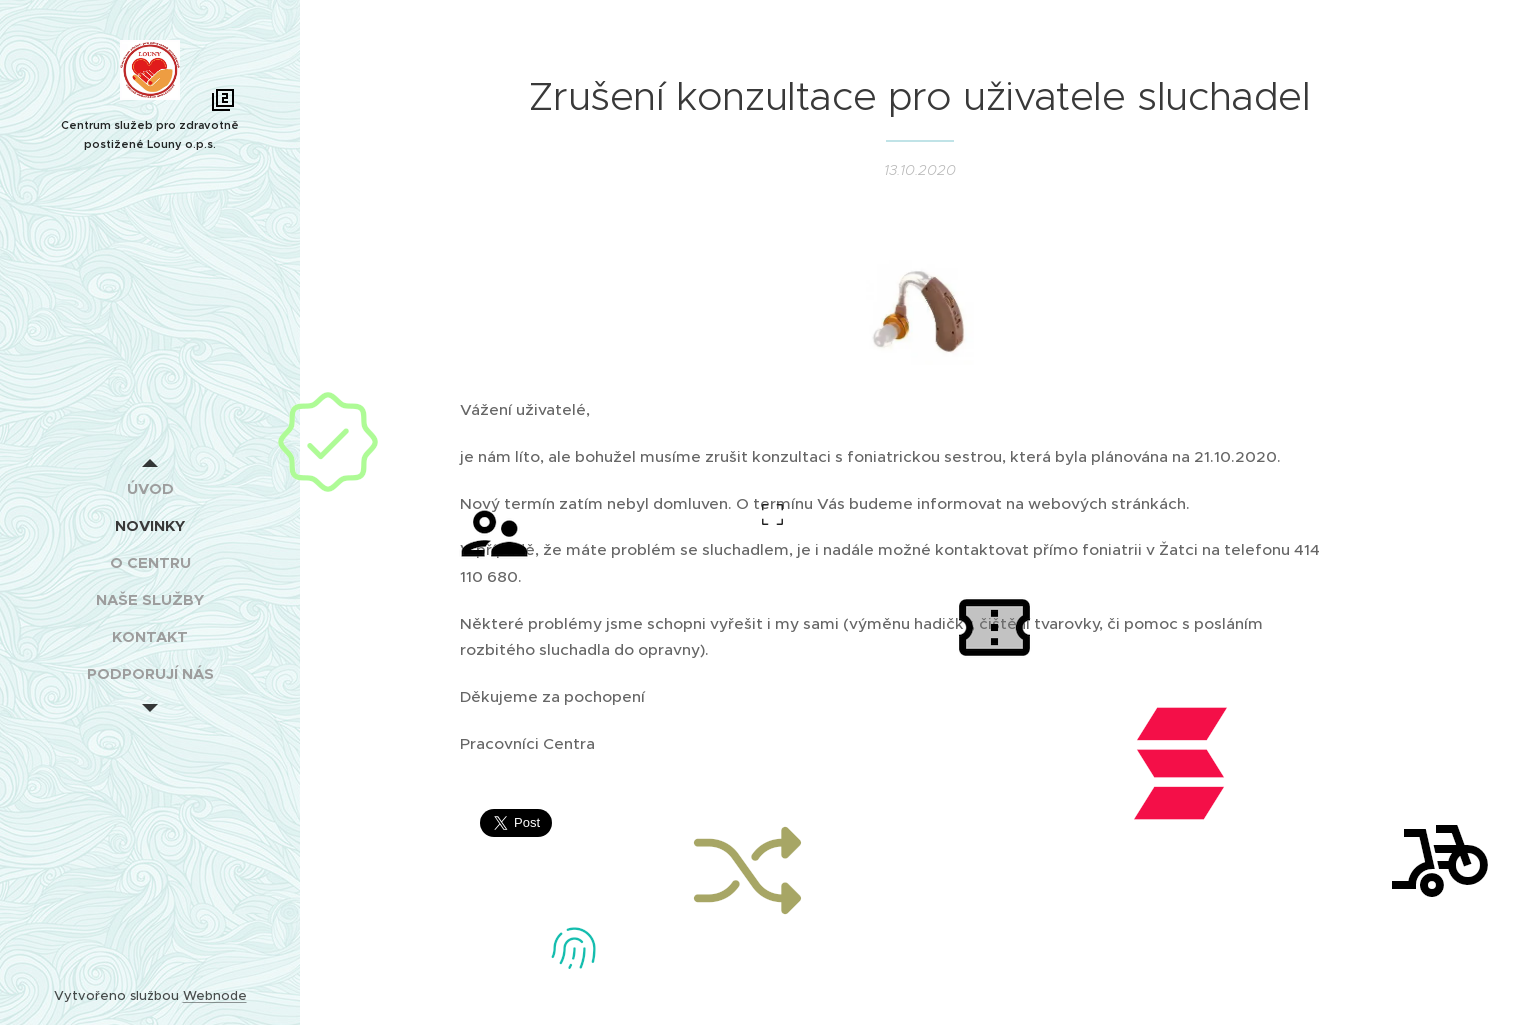  I want to click on authenticate with fingerprint, so click(574, 948).